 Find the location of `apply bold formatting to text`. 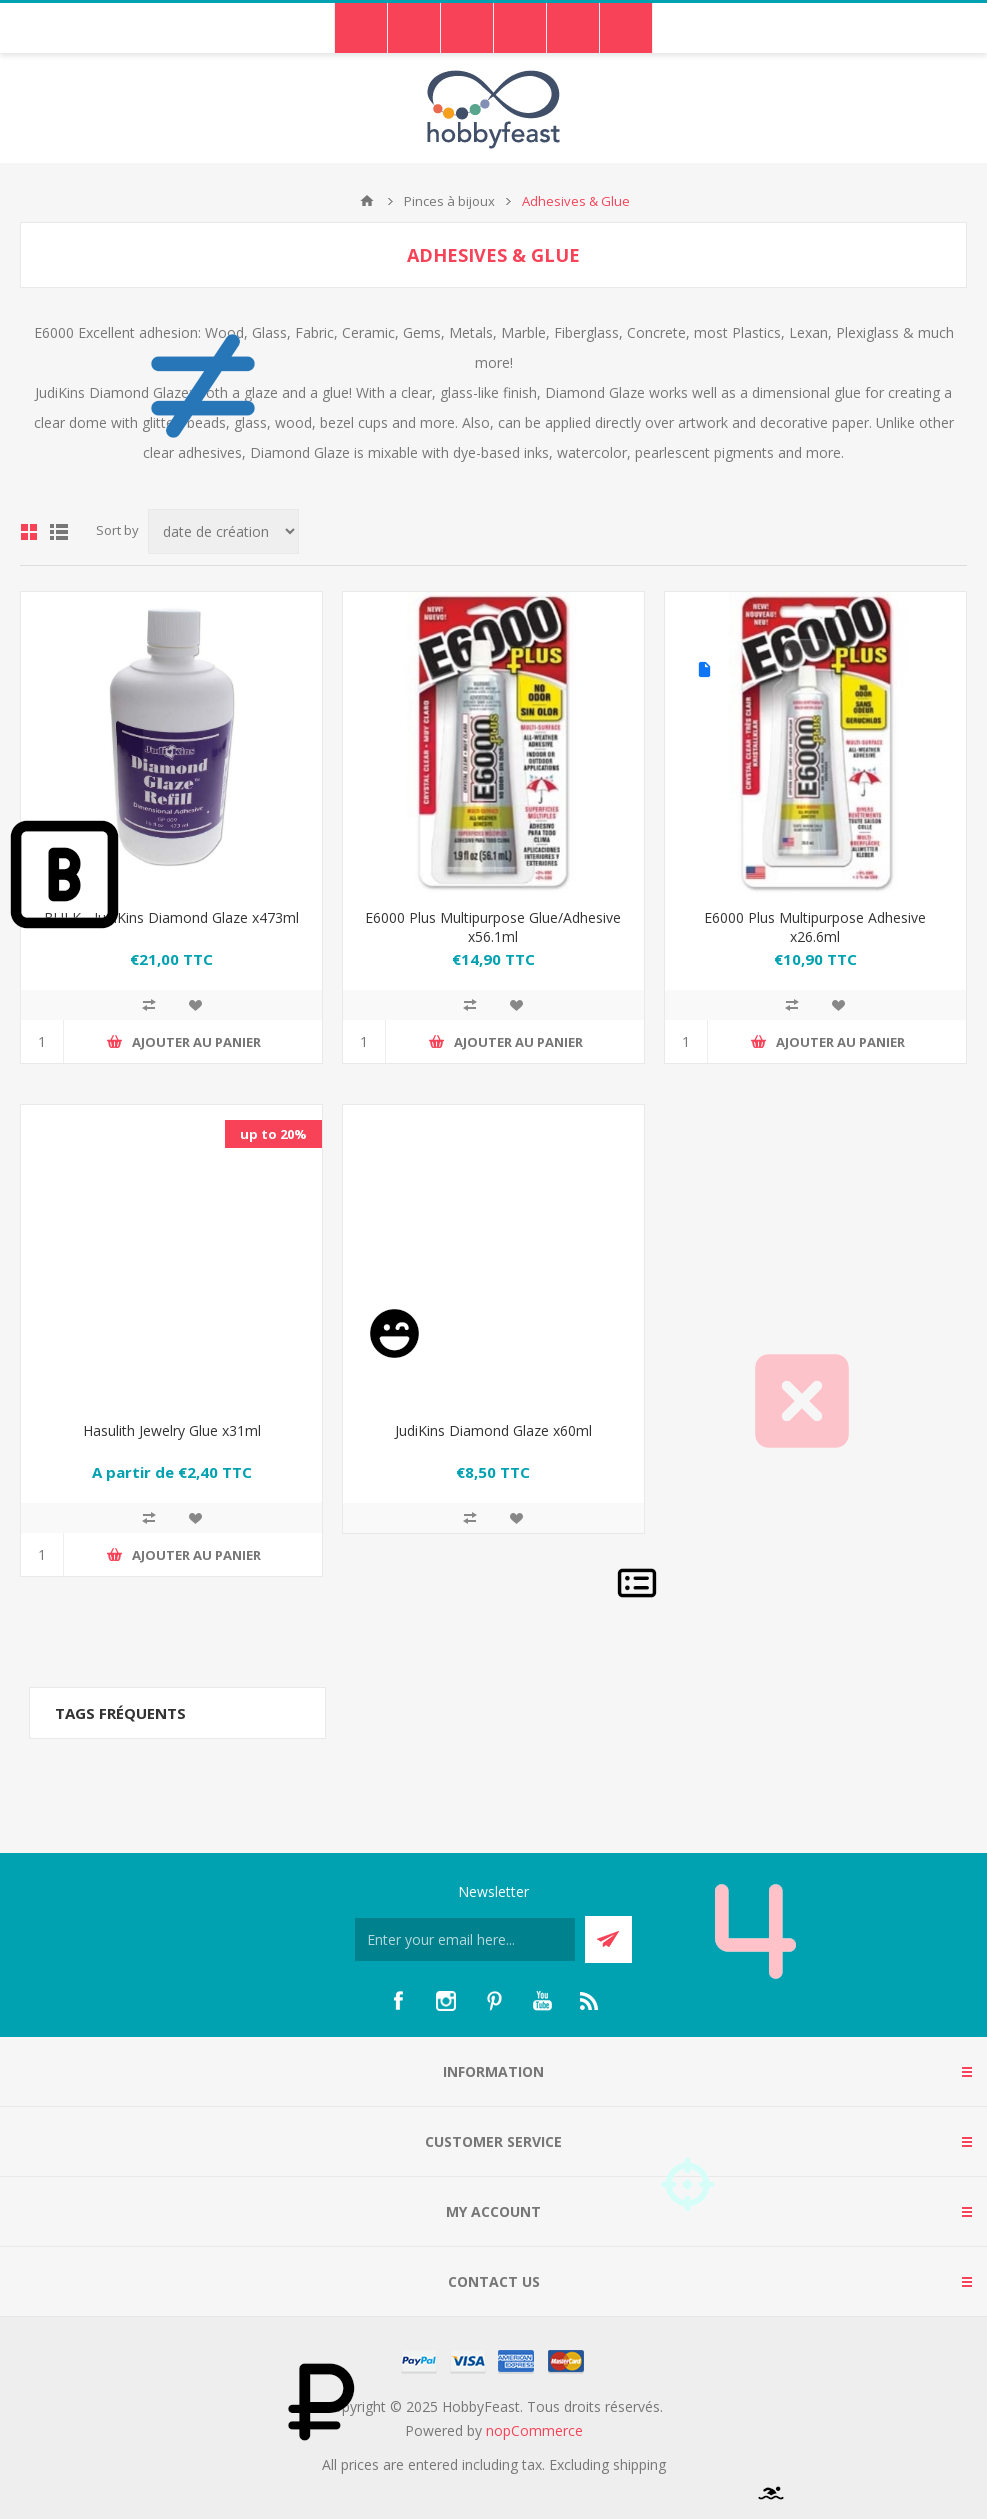

apply bold formatting to text is located at coordinates (64, 874).